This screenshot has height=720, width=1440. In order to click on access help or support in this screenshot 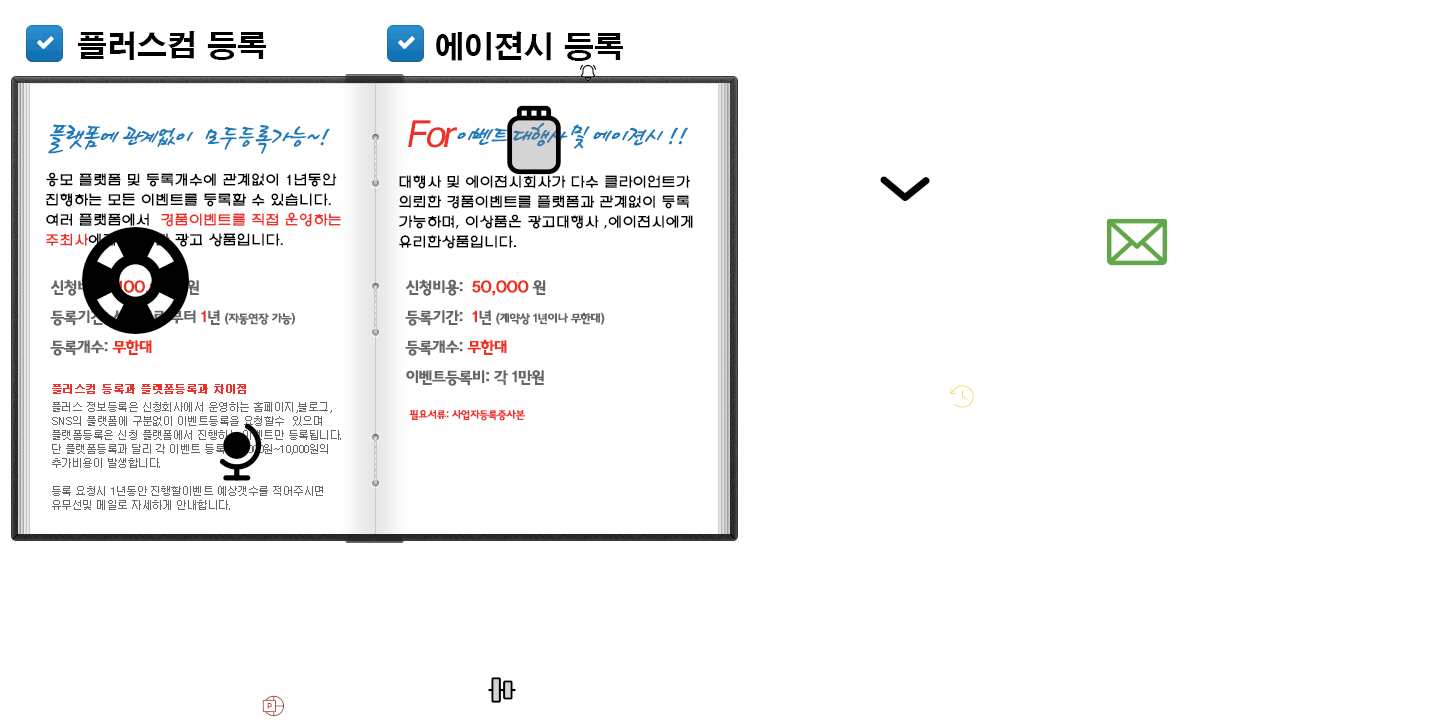, I will do `click(135, 280)`.